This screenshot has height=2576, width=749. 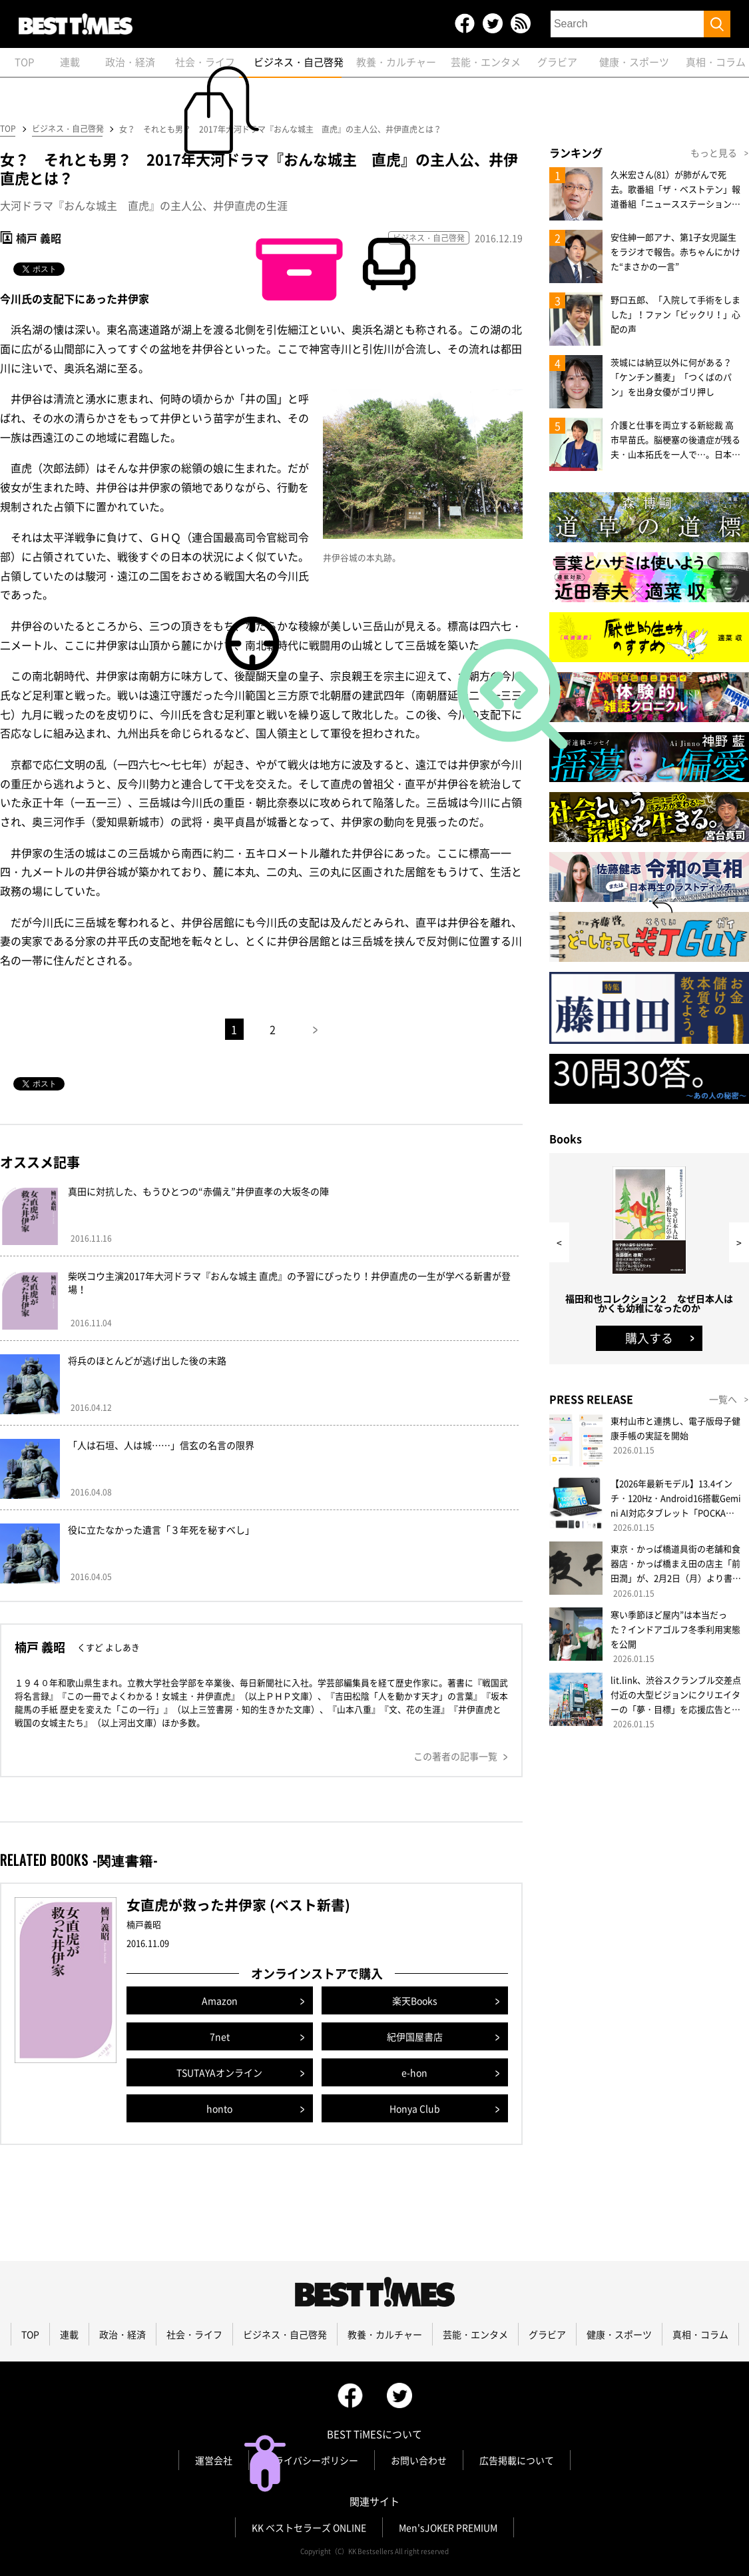 I want to click on browse tea or hot beverage options, so click(x=218, y=113).